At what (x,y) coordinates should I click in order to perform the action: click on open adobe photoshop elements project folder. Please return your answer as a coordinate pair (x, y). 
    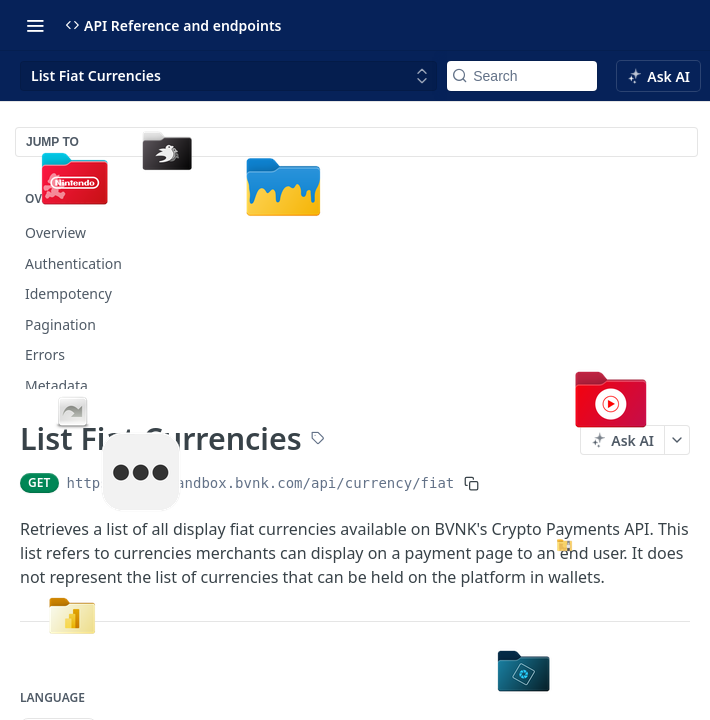
    Looking at the image, I should click on (523, 672).